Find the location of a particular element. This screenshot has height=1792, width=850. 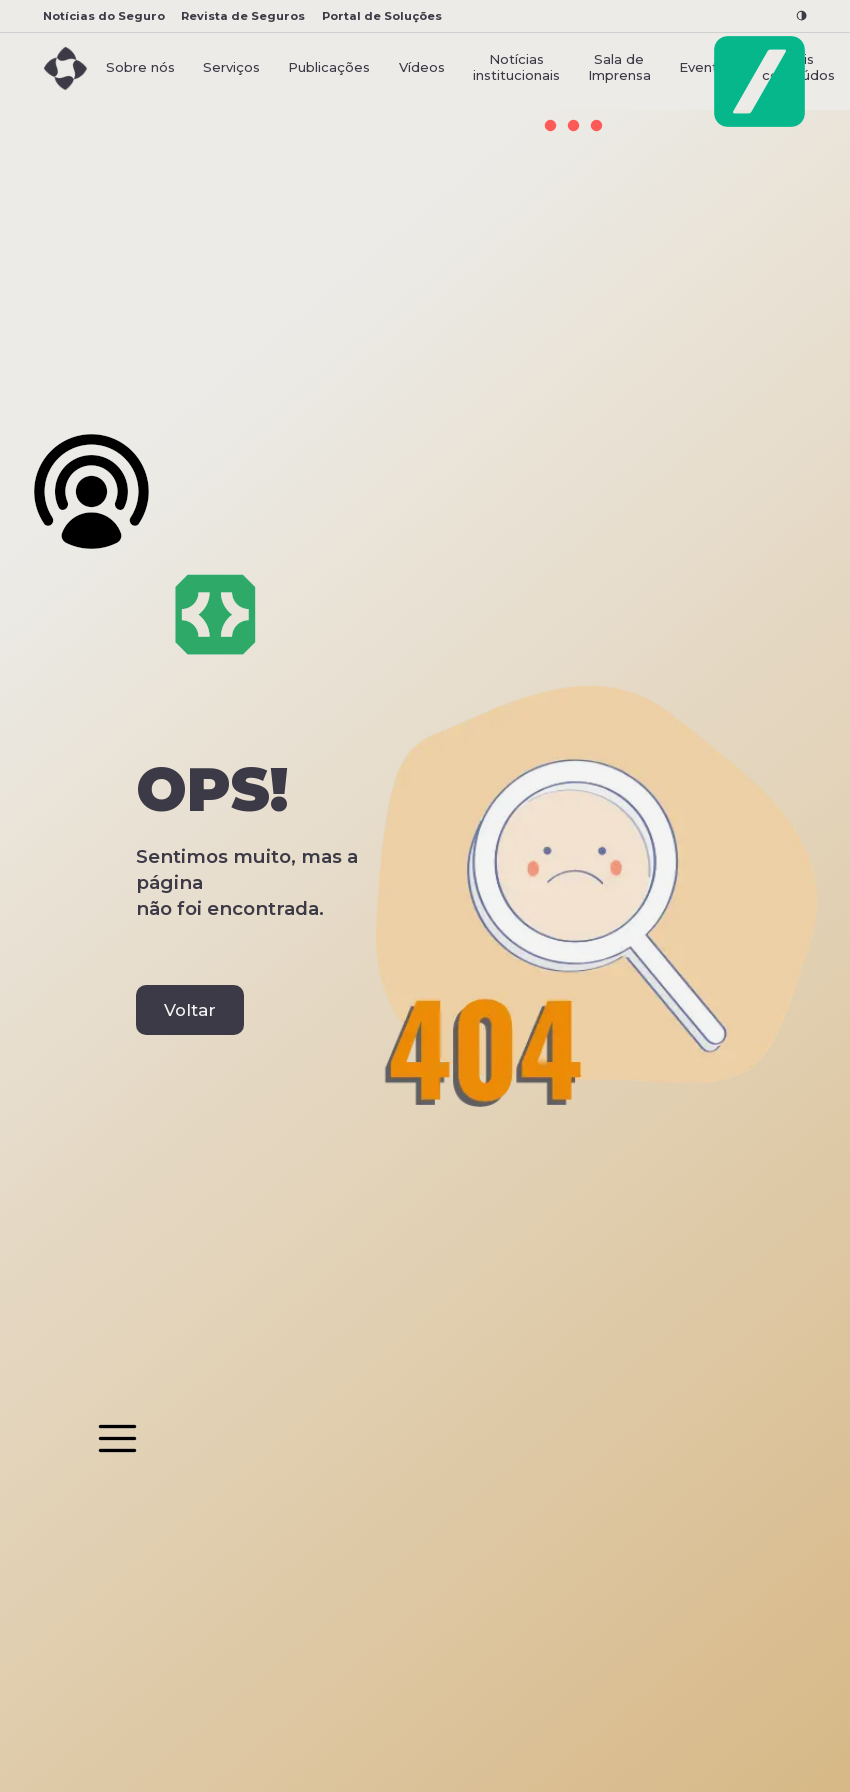

join a stage channel for live audio broadcasts is located at coordinates (91, 491).